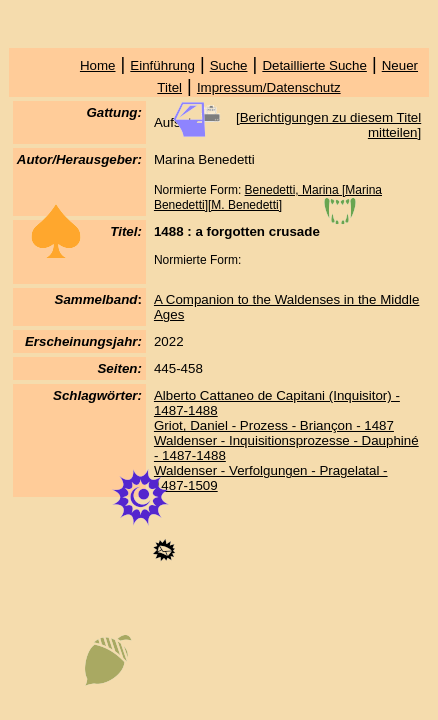 The height and width of the screenshot is (720, 438). I want to click on nature or forest-themed game category, so click(107, 660).